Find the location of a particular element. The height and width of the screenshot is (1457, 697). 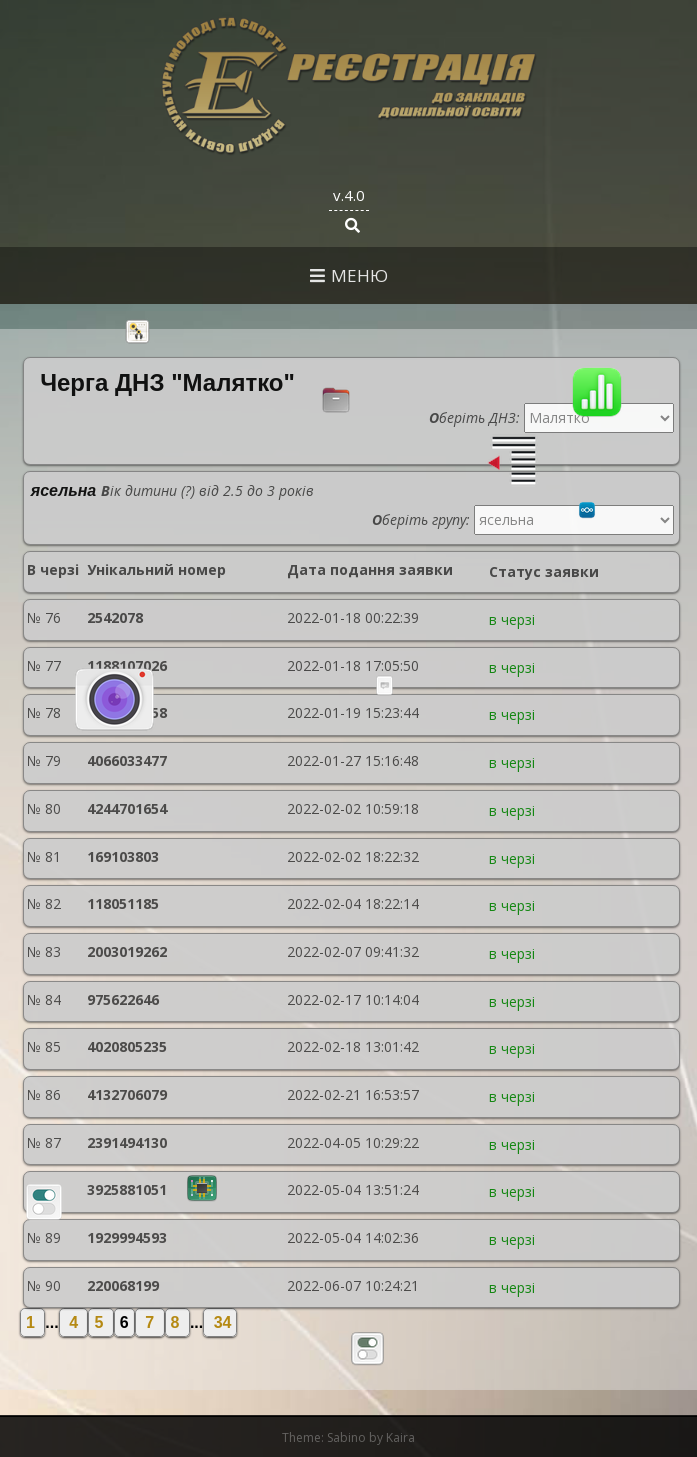

open cheese webcam application is located at coordinates (114, 699).